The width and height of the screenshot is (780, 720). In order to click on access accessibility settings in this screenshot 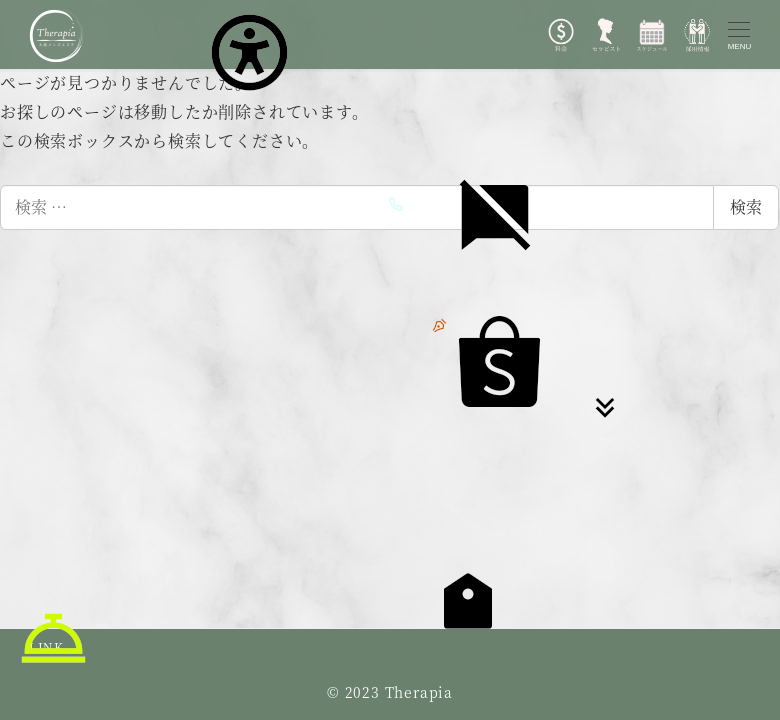, I will do `click(249, 52)`.